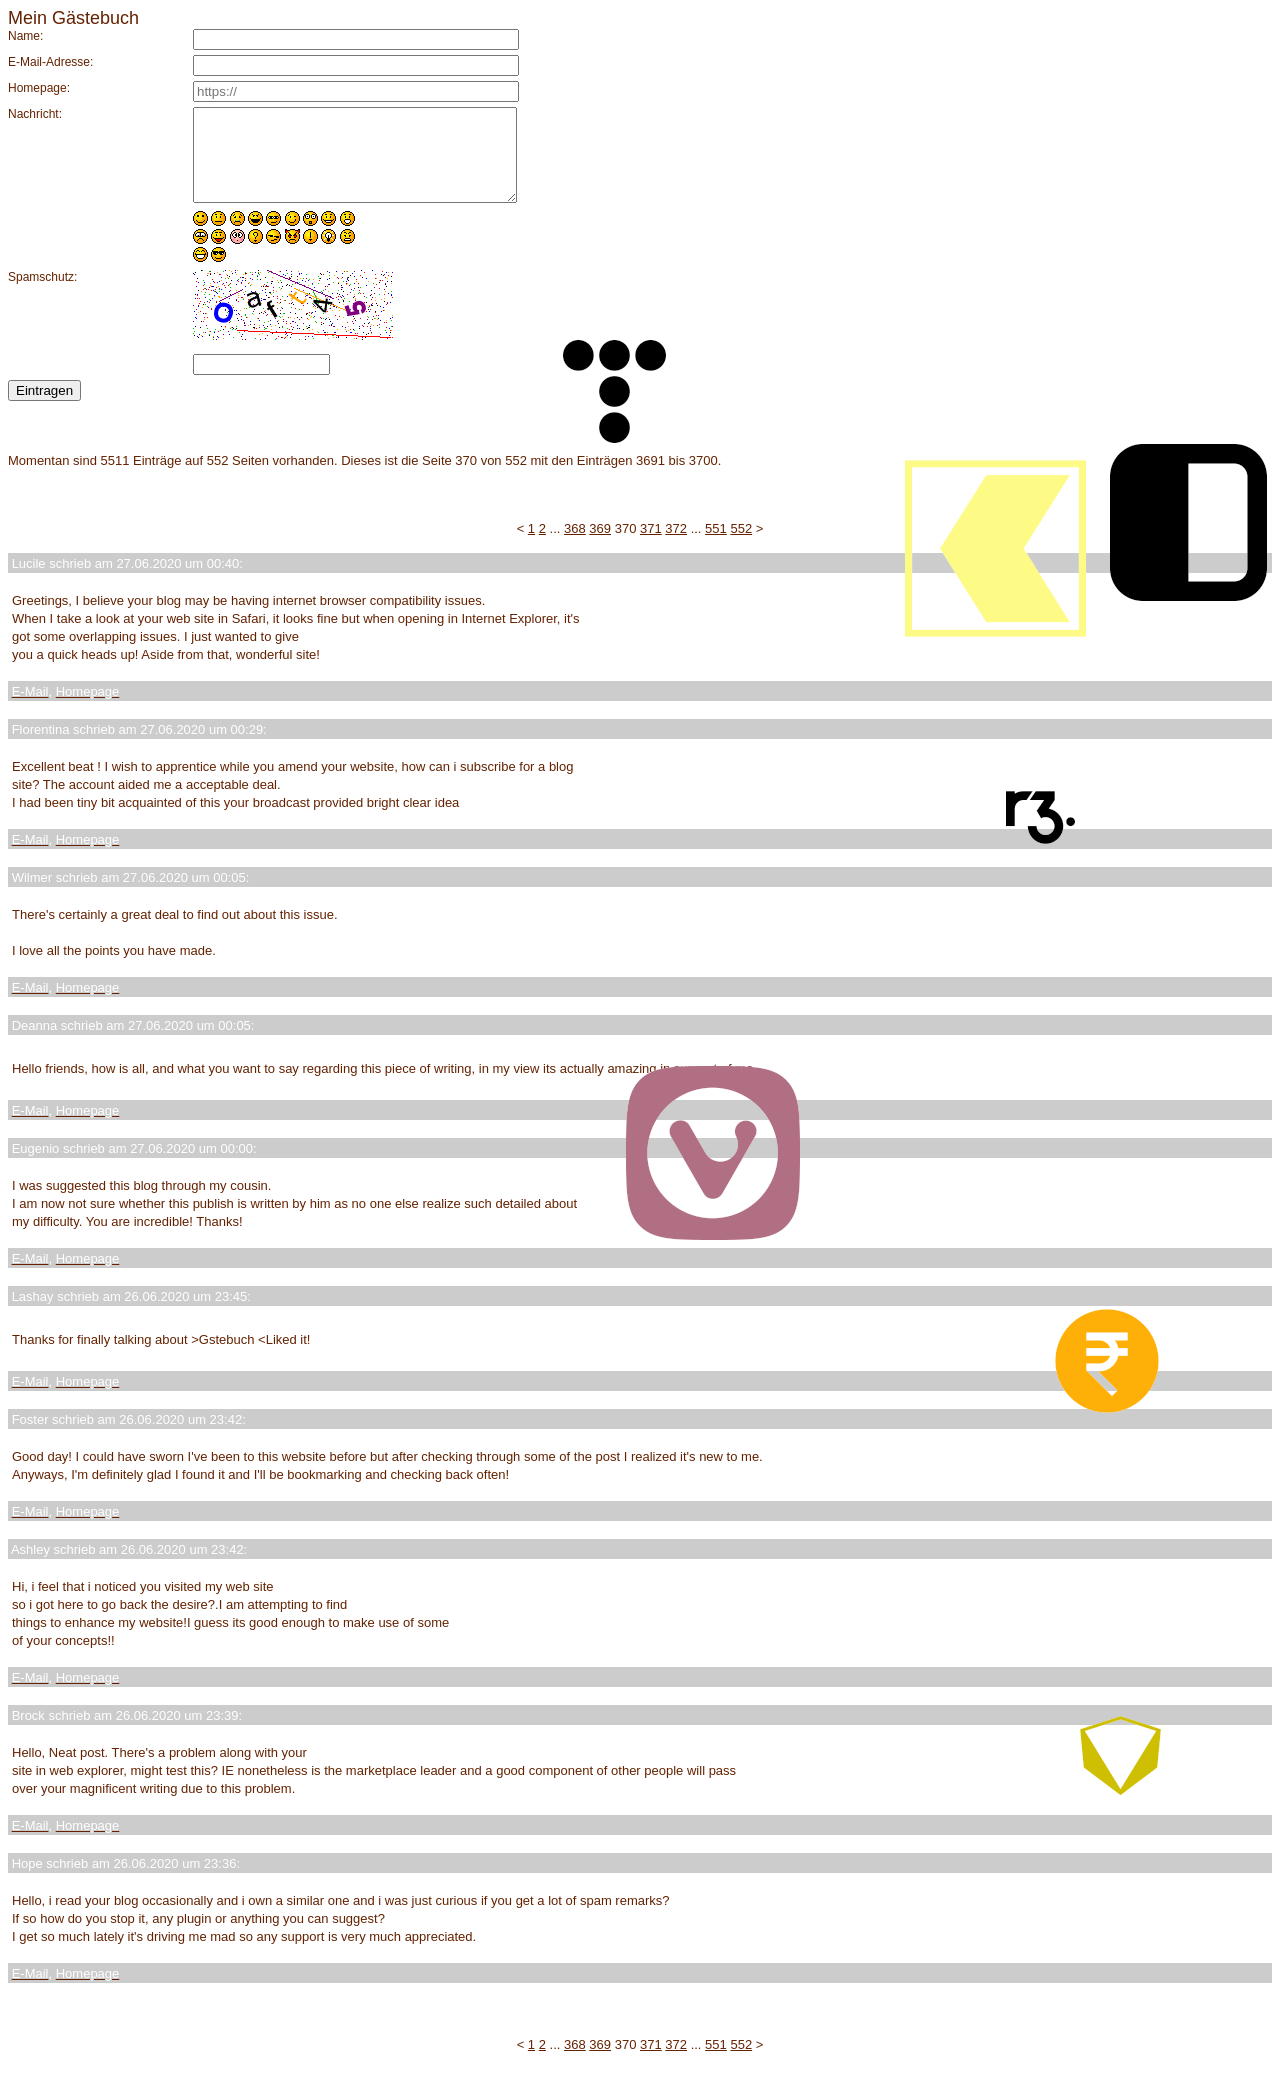  I want to click on shields.io logo - a service for generating status badges, so click(1188, 522).